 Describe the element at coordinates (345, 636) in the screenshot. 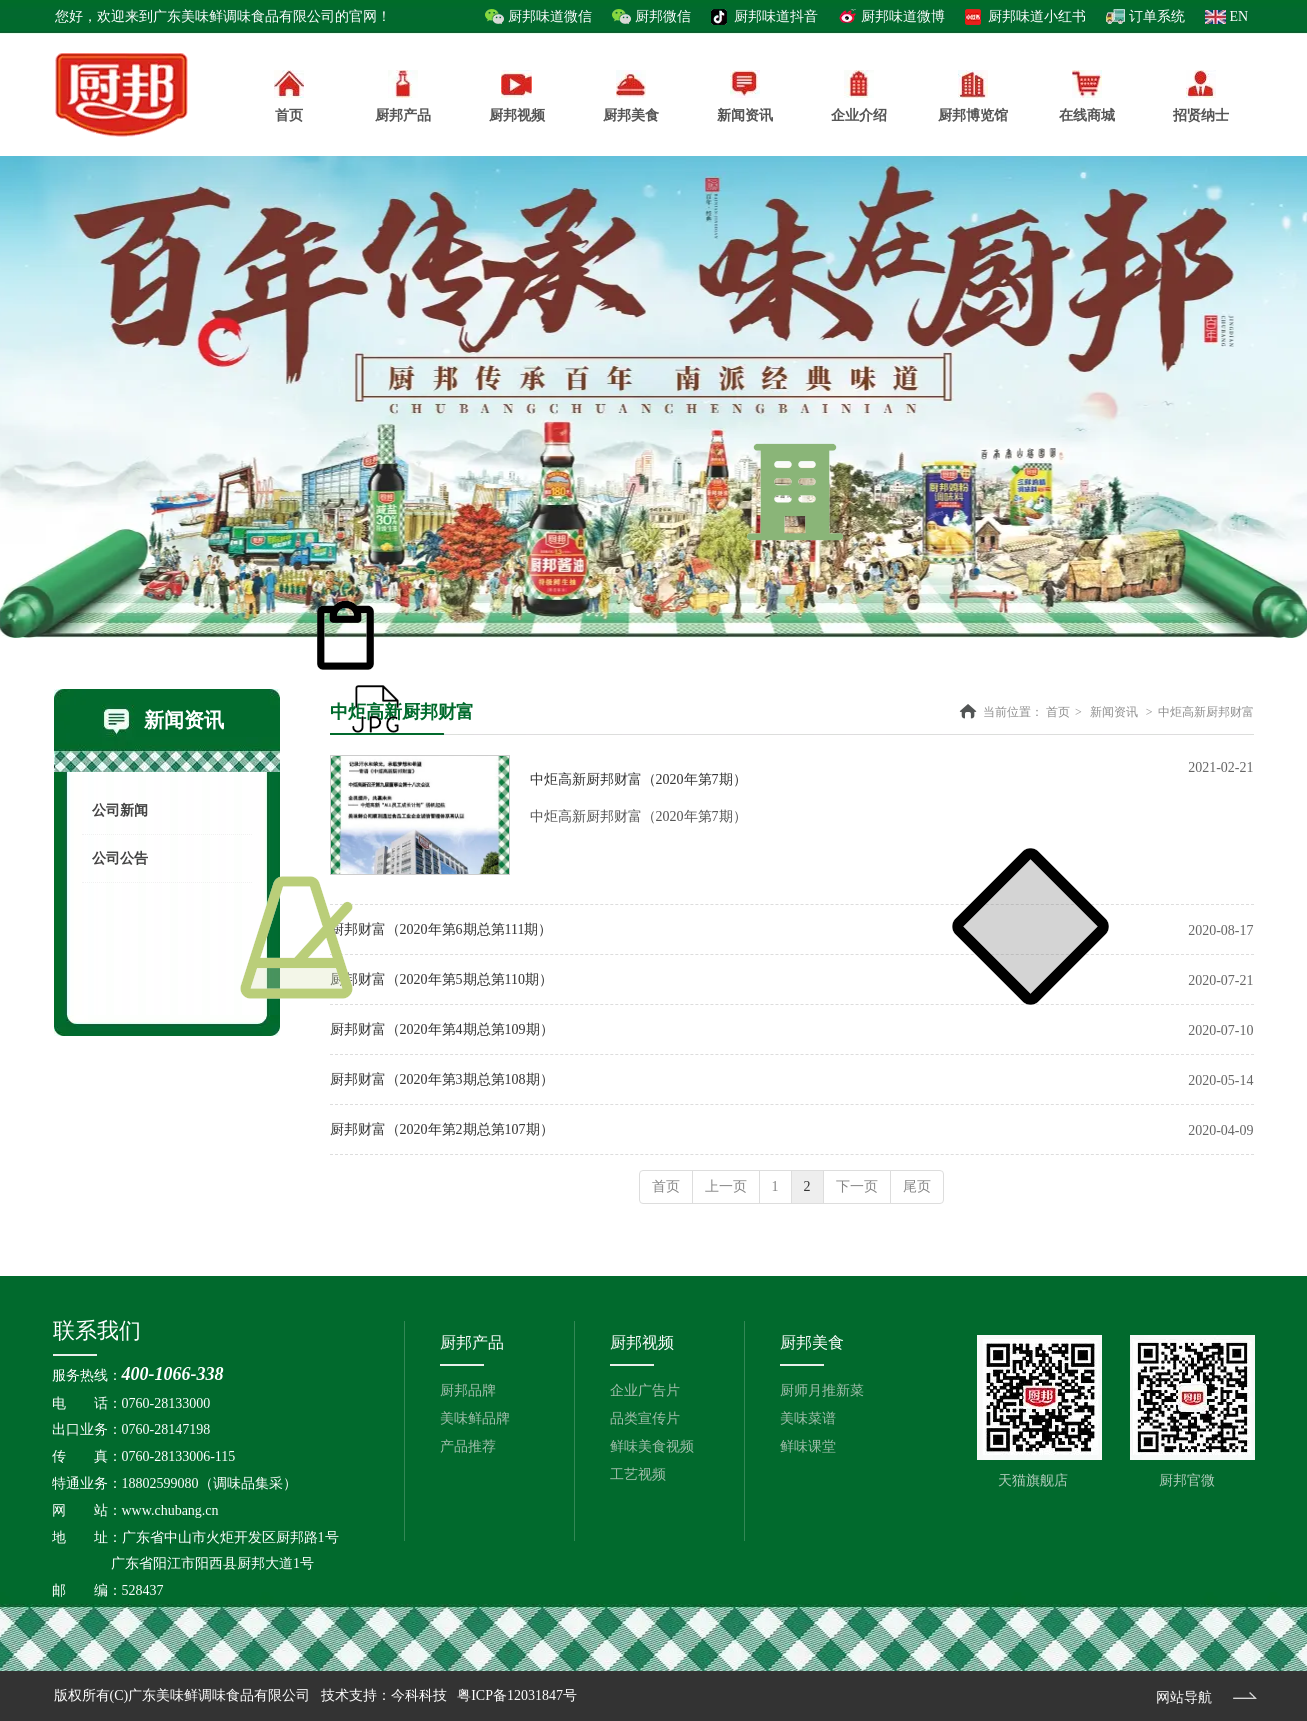

I see `copy to clipboard` at that location.